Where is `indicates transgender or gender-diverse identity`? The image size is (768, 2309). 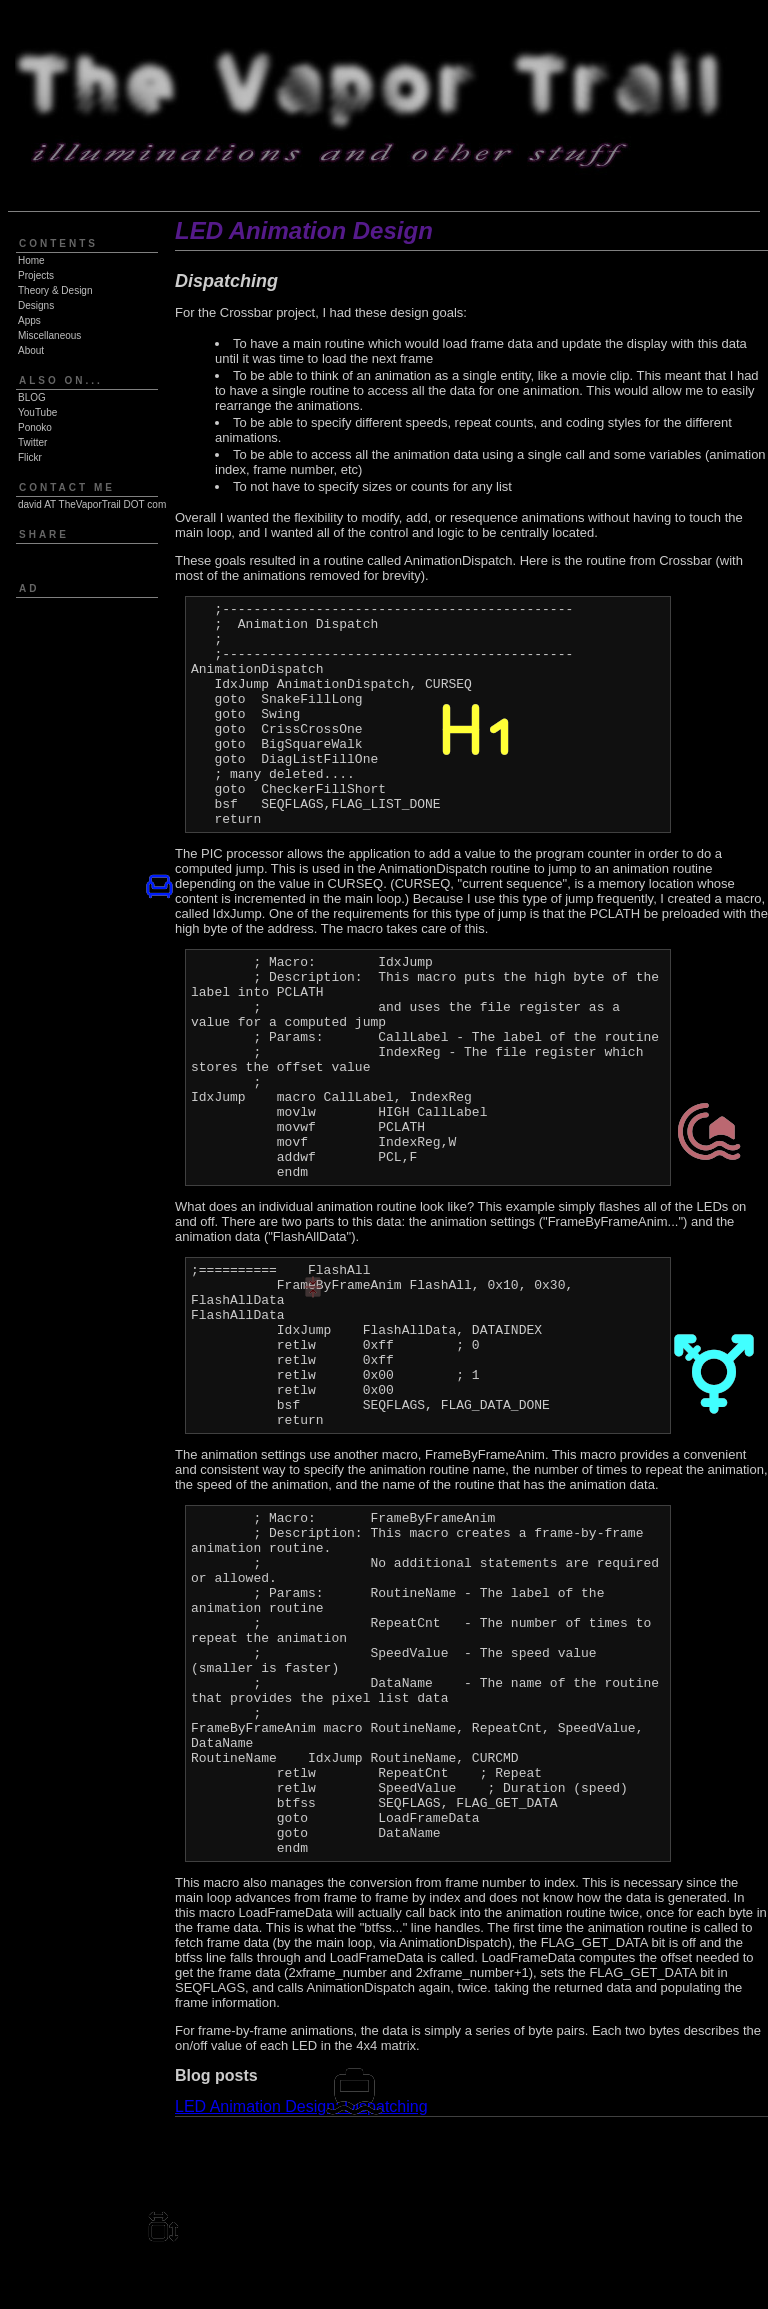 indicates transgender or gender-diverse identity is located at coordinates (714, 1374).